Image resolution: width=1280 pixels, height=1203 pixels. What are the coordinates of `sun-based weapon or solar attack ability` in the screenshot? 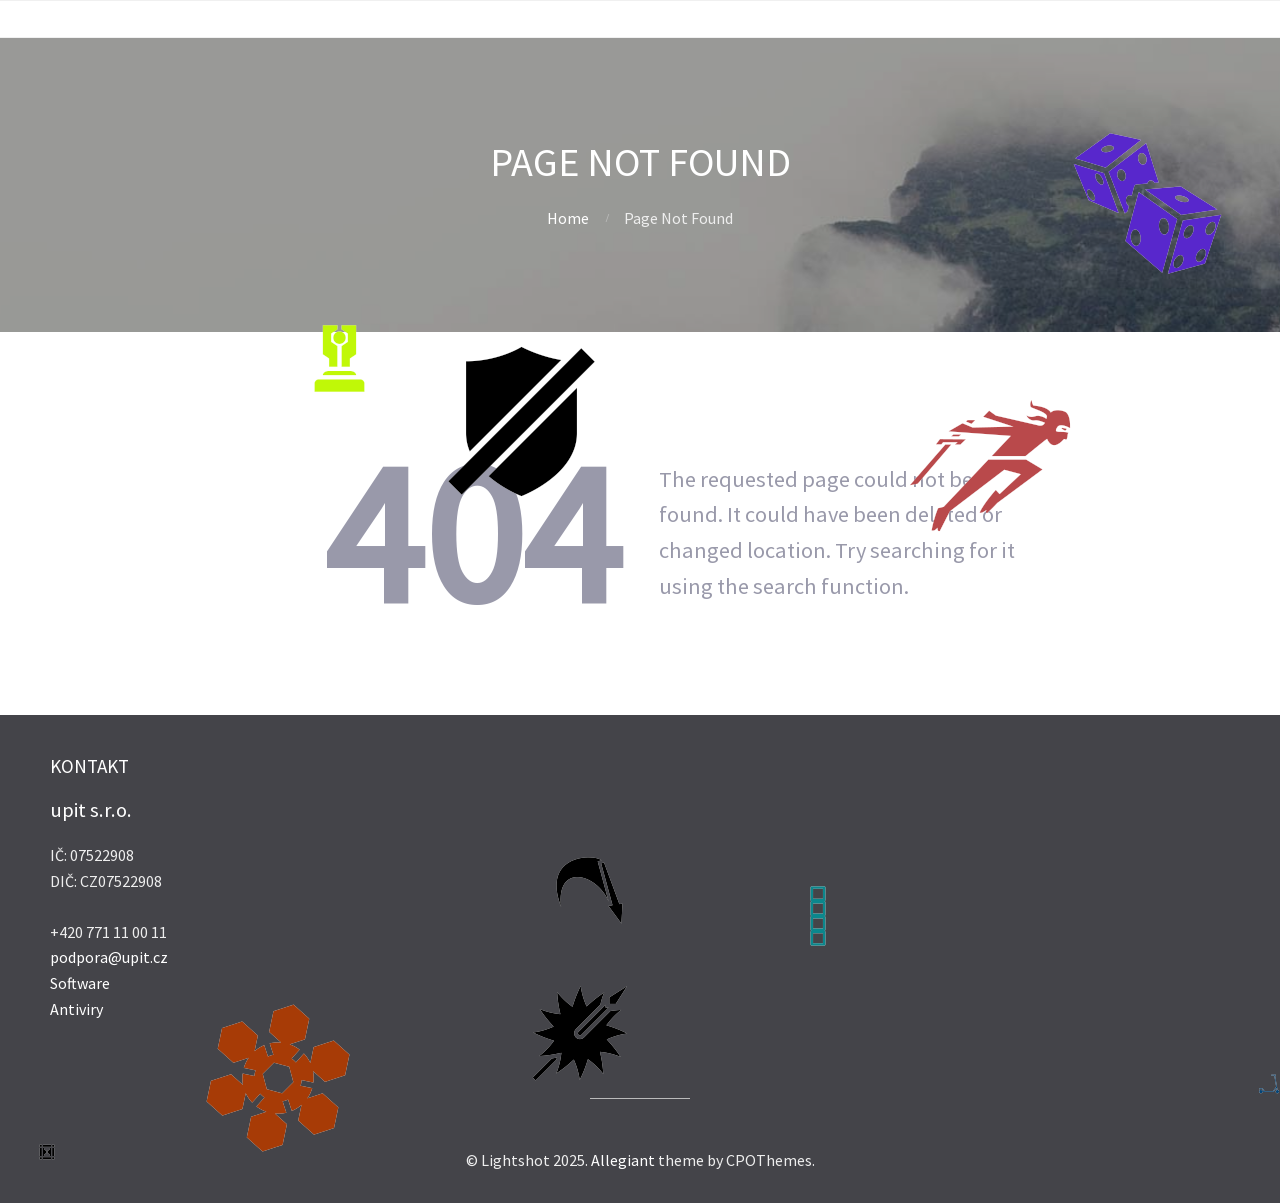 It's located at (580, 1033).